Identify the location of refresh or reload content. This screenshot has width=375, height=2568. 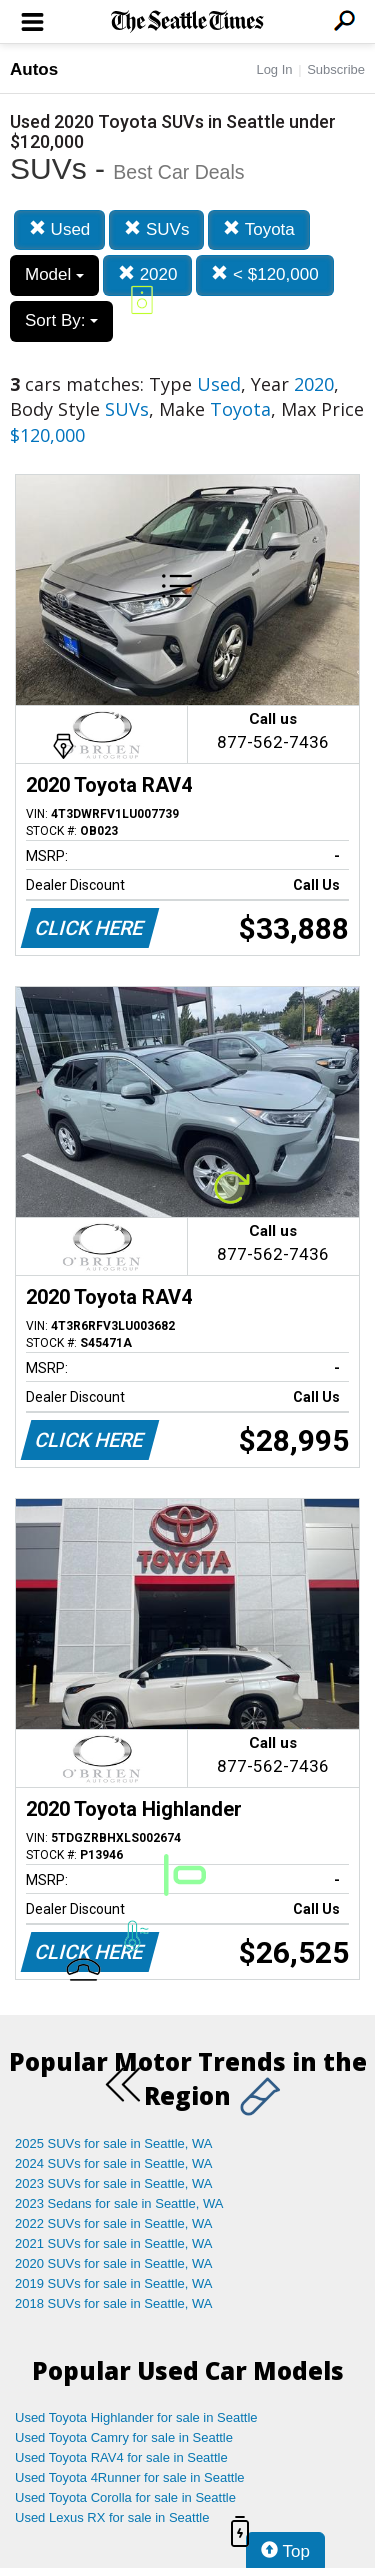
(230, 1187).